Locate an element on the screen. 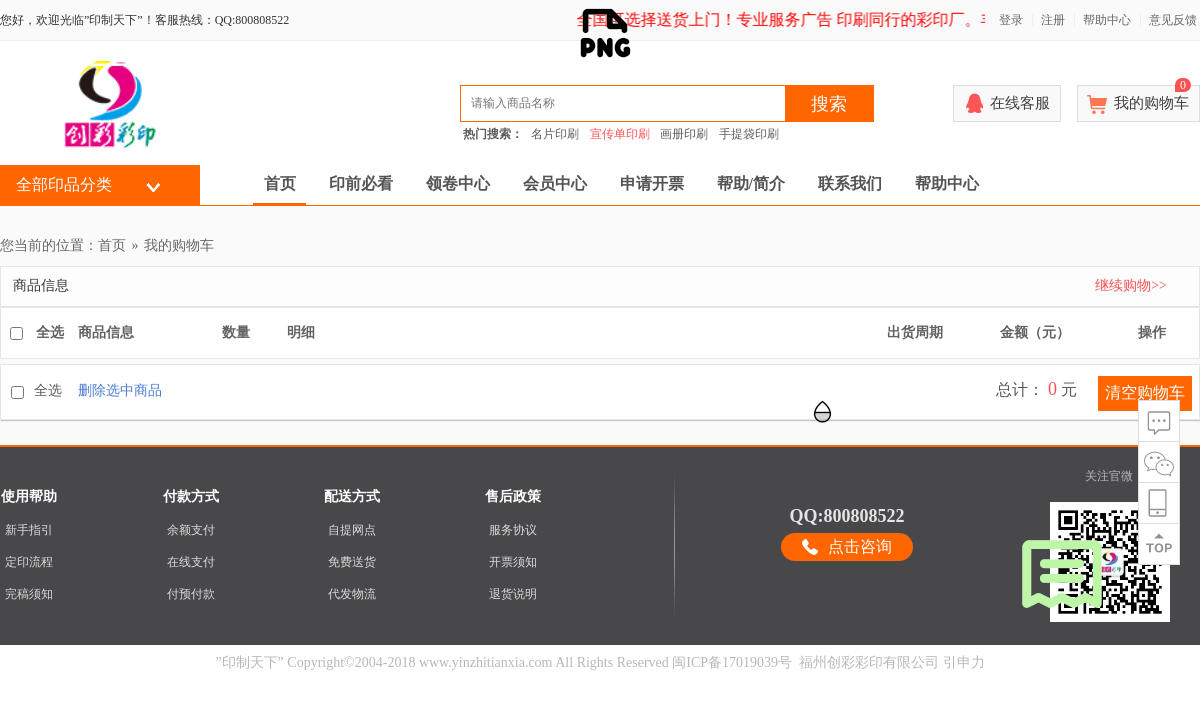  adjust humidity or moisture level is located at coordinates (822, 412).